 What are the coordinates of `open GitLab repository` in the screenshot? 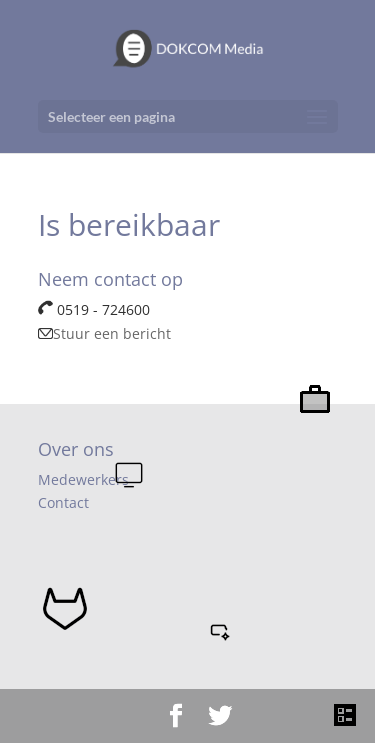 It's located at (65, 608).